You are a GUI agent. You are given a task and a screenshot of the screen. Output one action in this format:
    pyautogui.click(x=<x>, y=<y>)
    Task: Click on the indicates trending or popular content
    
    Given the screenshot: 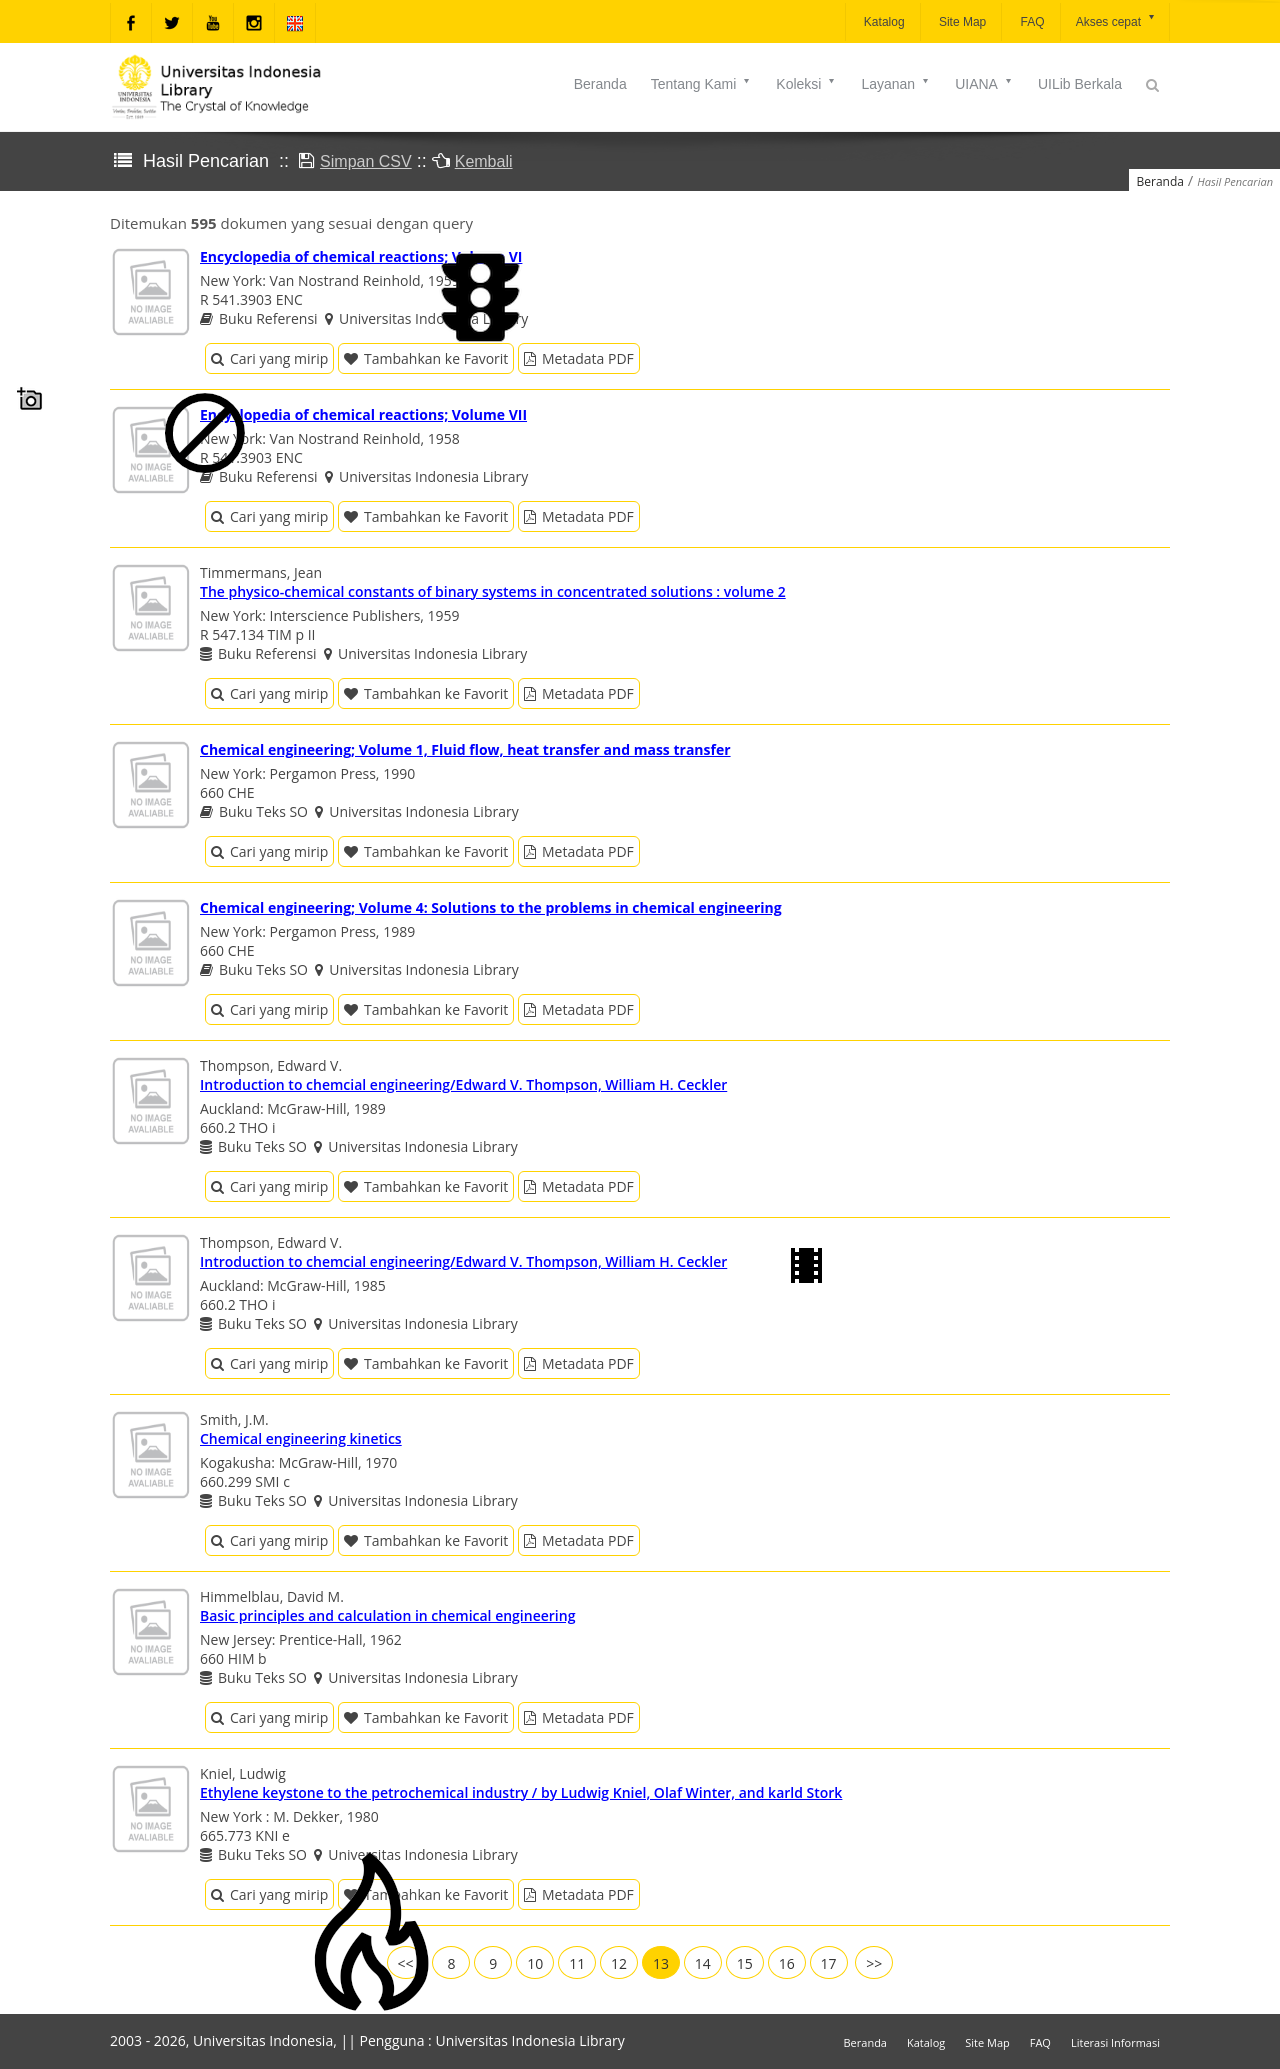 What is the action you would take?
    pyautogui.click(x=371, y=1931)
    